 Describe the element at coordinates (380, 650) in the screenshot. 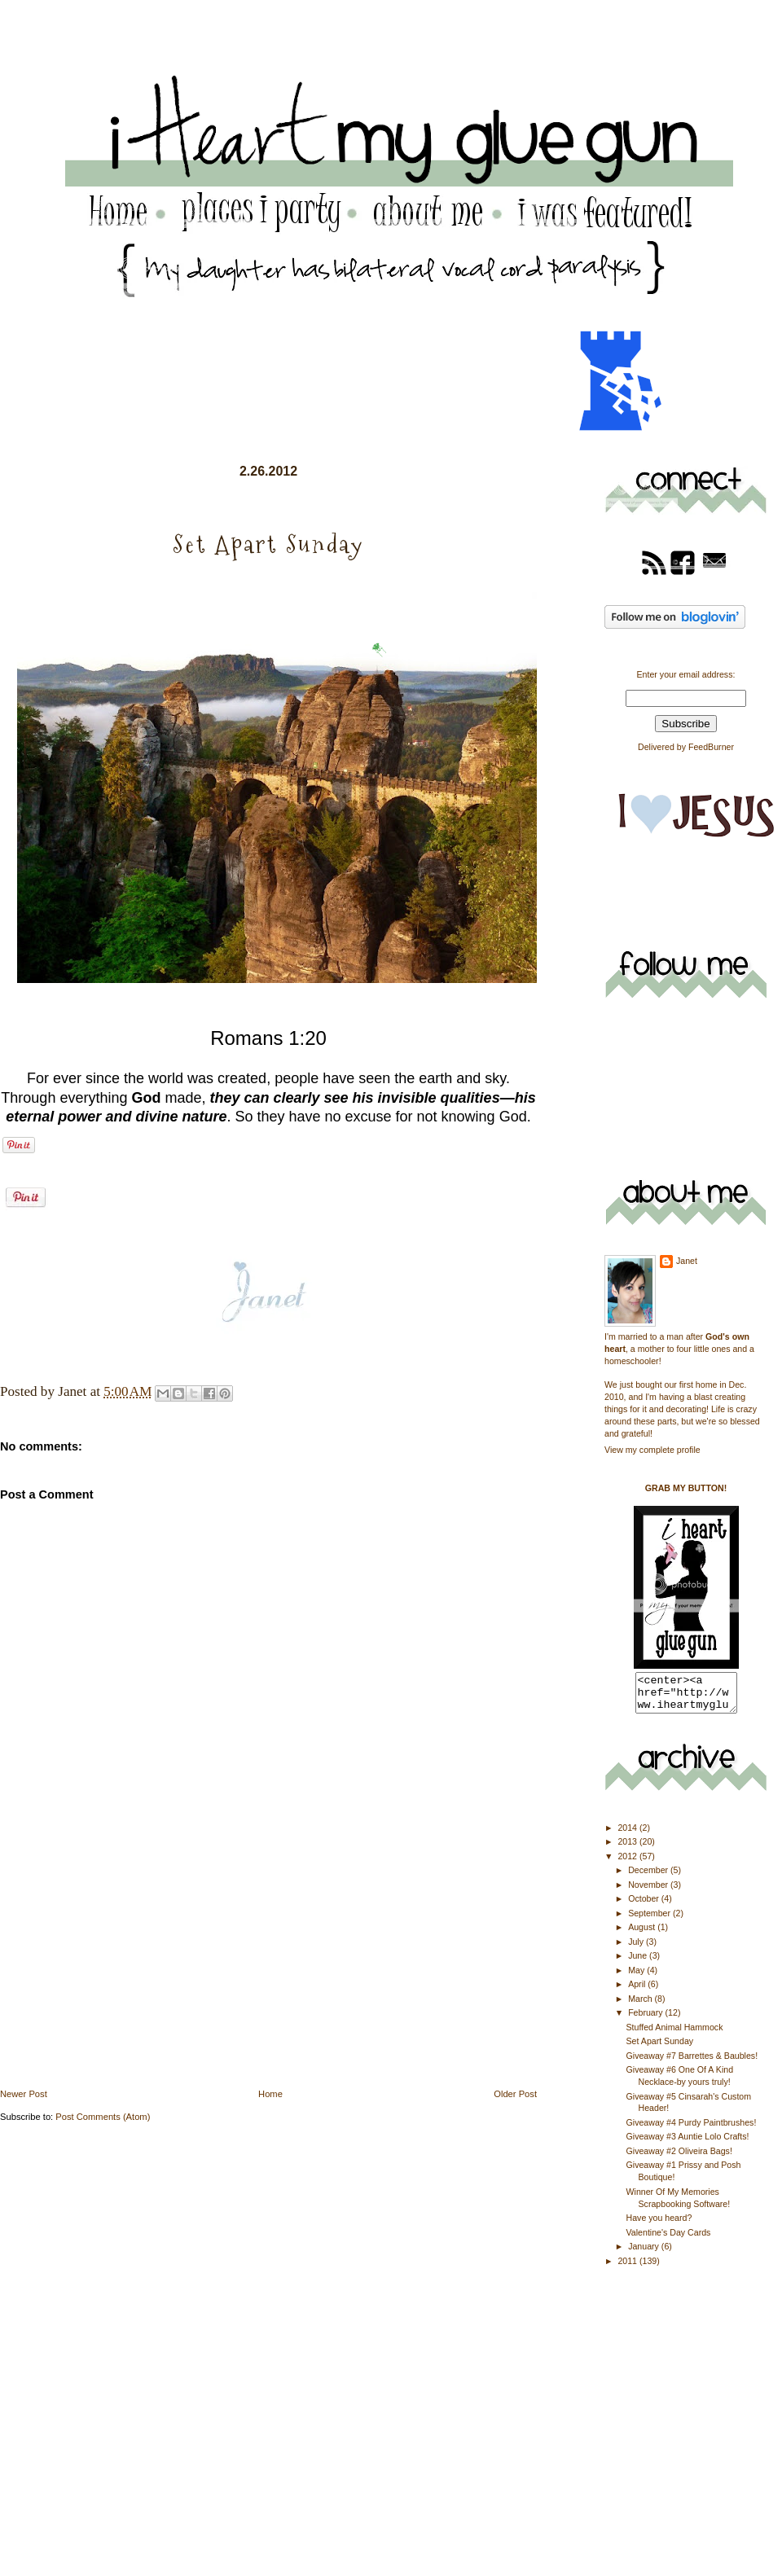

I see `strafe or sidestep movement control` at that location.